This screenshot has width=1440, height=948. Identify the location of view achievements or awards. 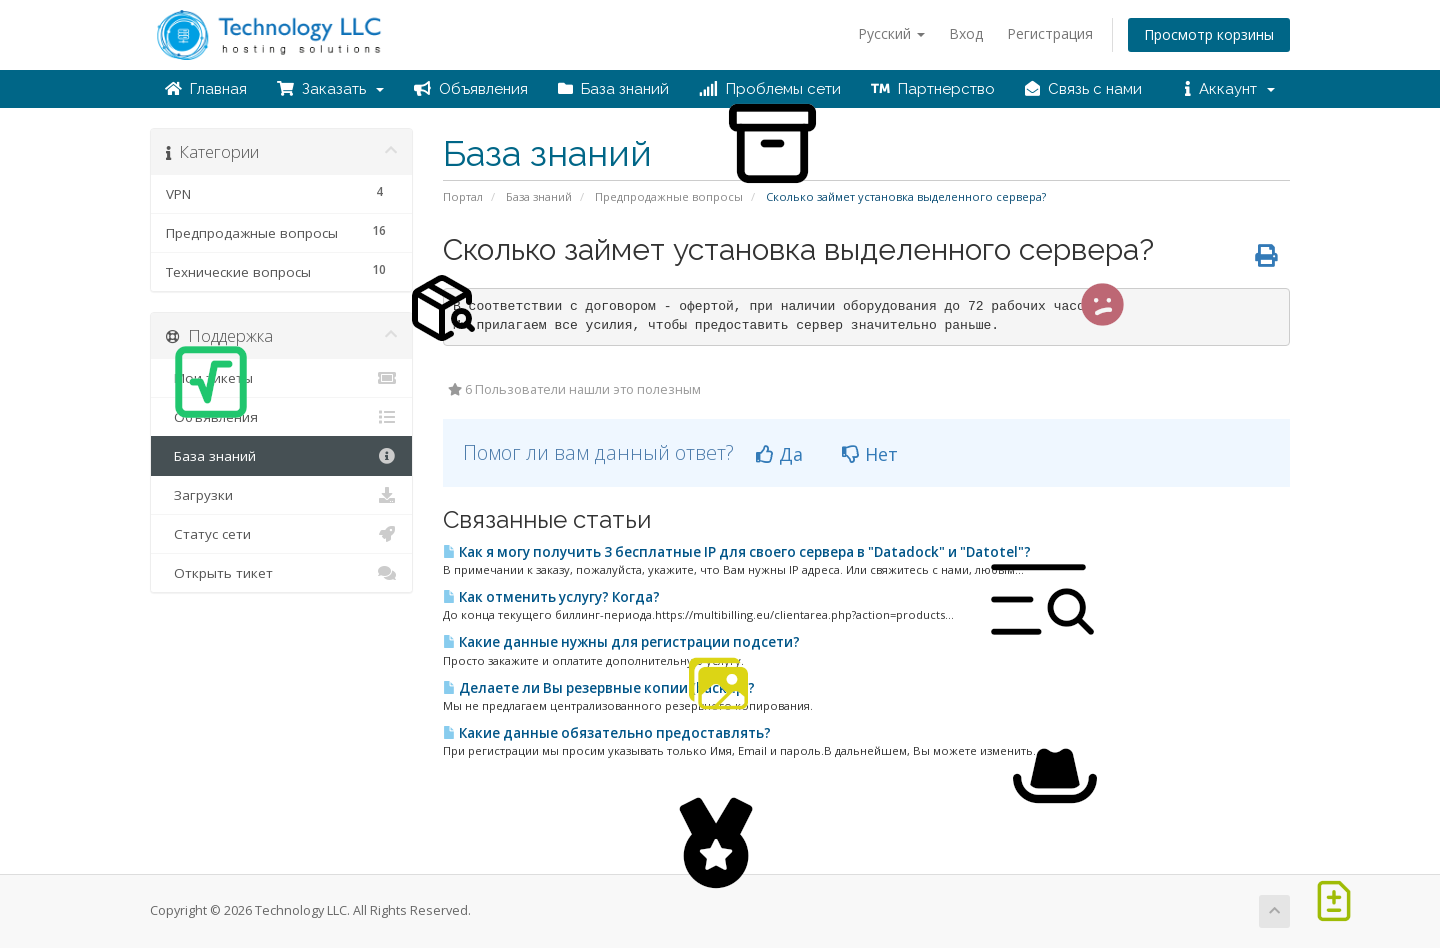
(716, 845).